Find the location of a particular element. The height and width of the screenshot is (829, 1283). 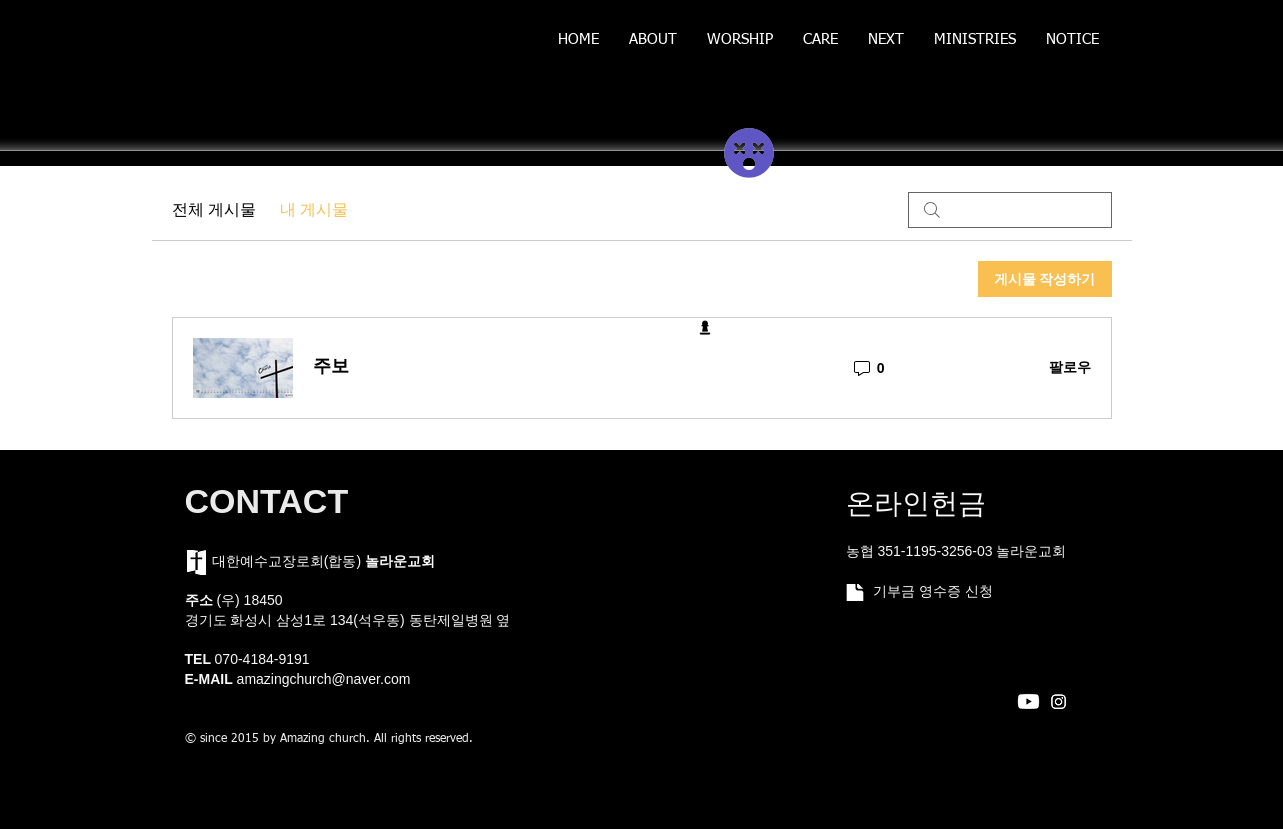

indicates a confused or overwhelmed state is located at coordinates (749, 153).